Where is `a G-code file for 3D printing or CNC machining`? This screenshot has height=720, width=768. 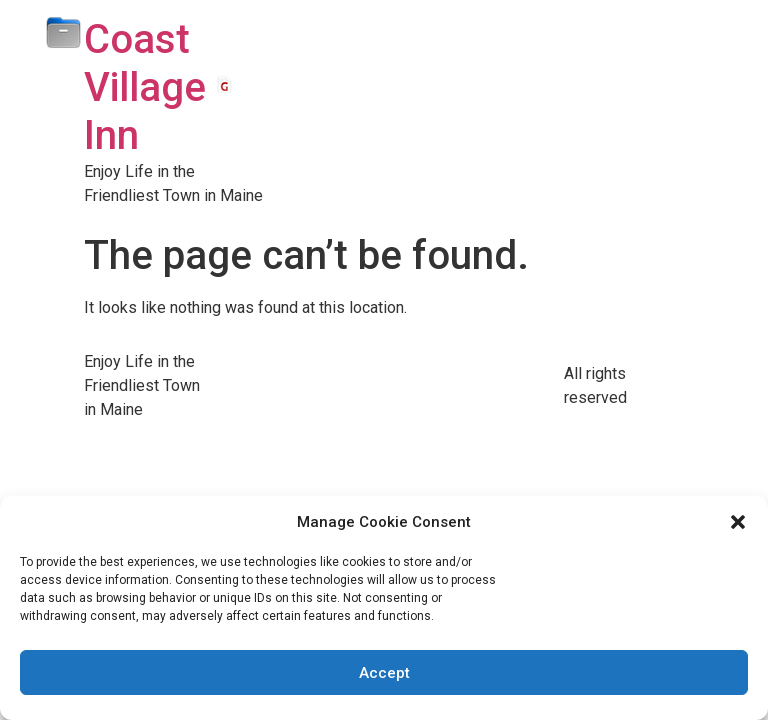
a G-code file for 3D printing or CNC machining is located at coordinates (224, 84).